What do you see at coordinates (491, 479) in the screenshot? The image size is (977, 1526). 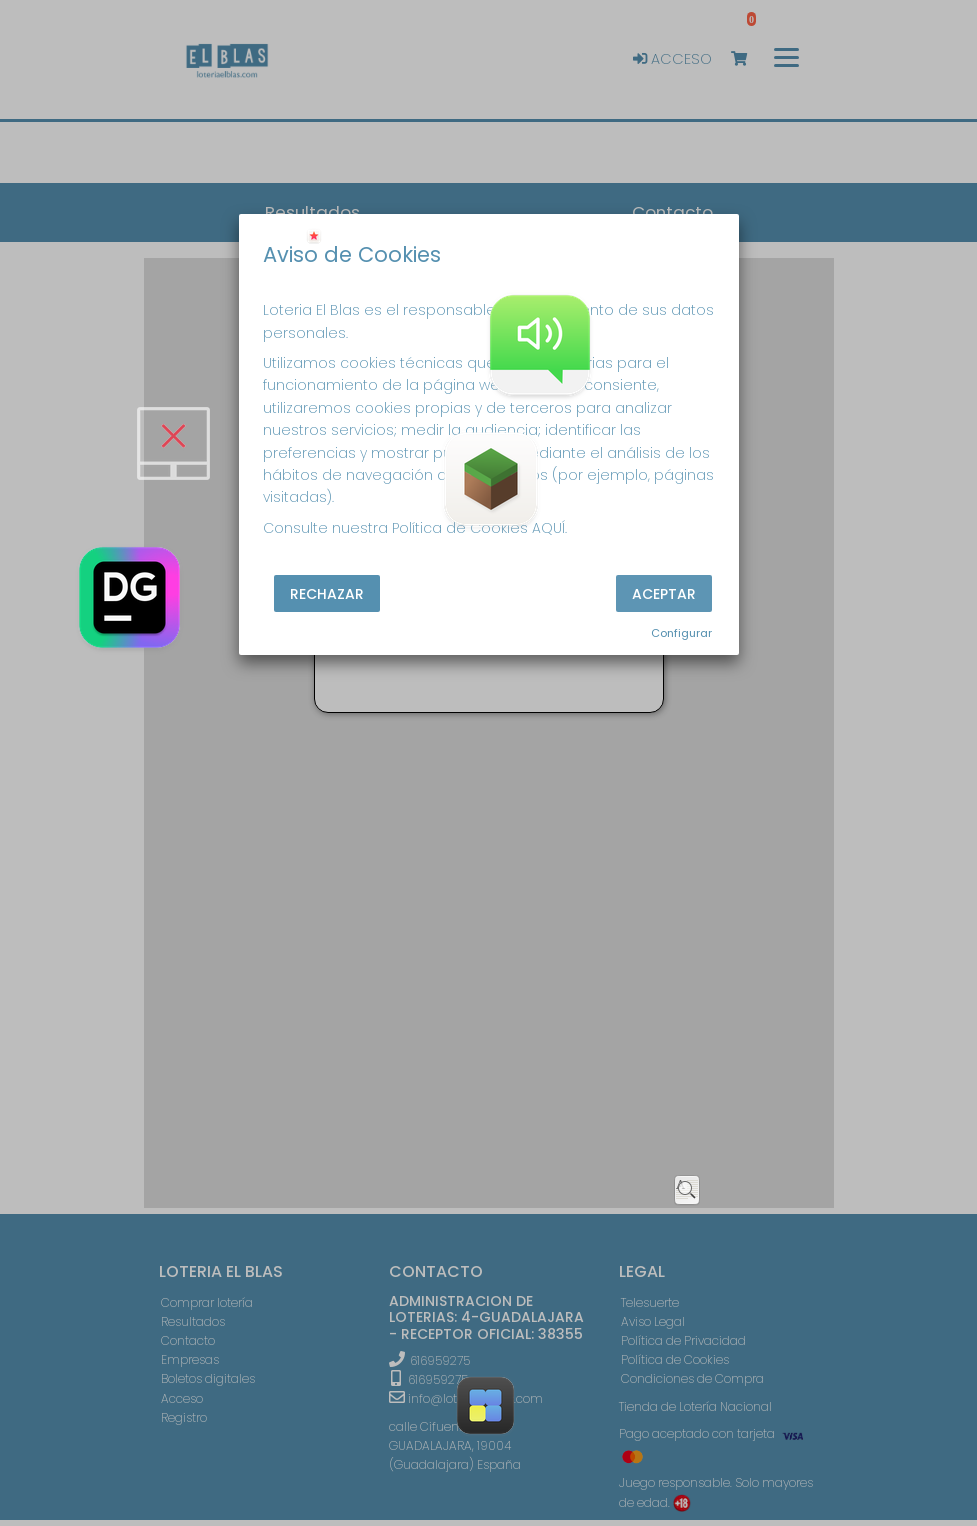 I see `launch minecraft` at bounding box center [491, 479].